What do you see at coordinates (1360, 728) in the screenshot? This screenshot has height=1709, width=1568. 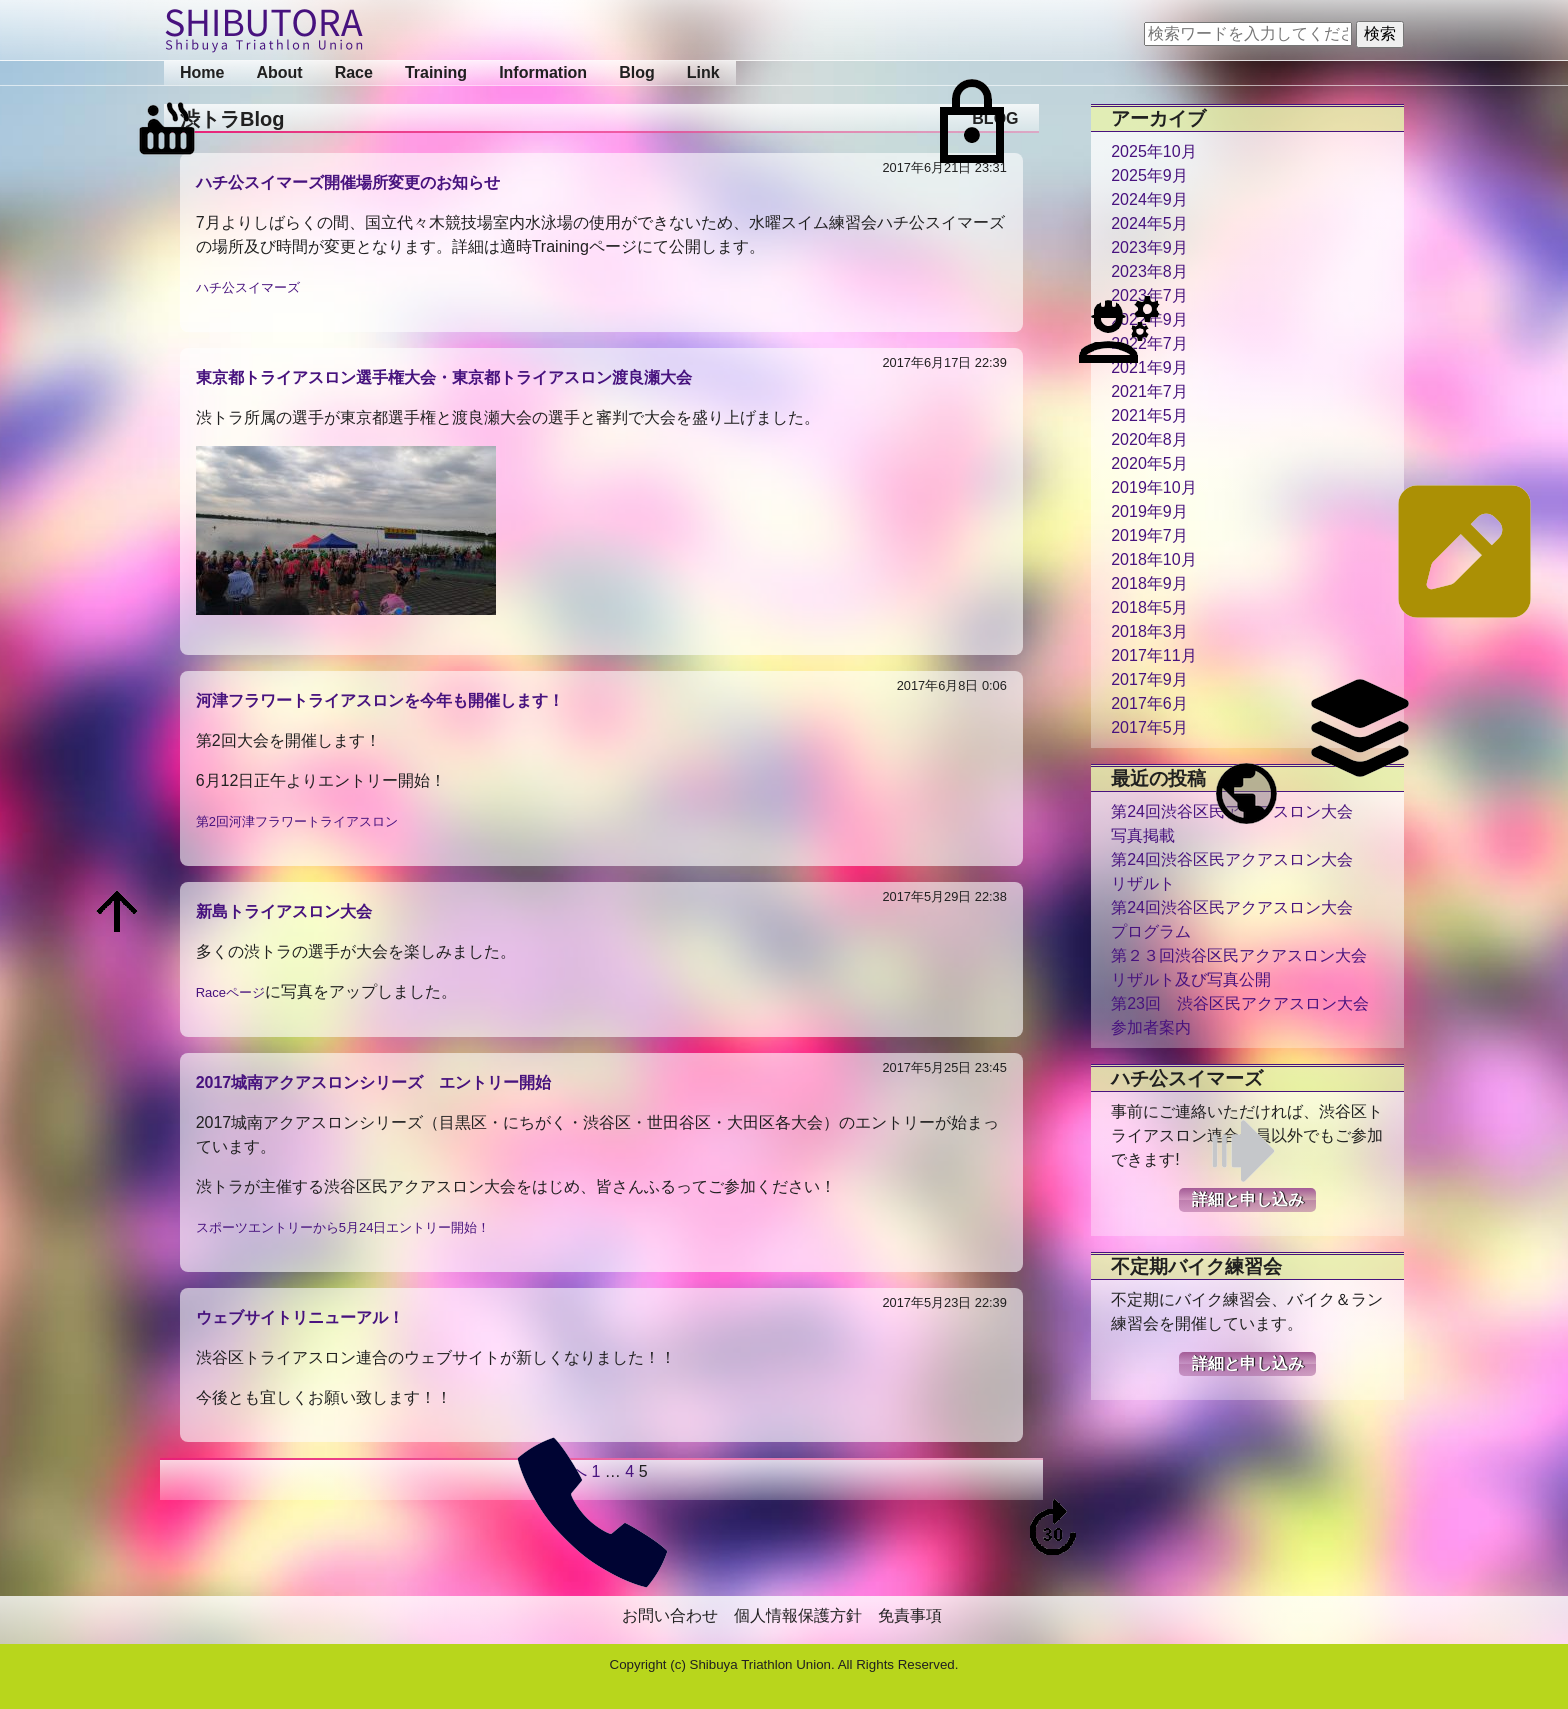 I see `view or manage layers` at bounding box center [1360, 728].